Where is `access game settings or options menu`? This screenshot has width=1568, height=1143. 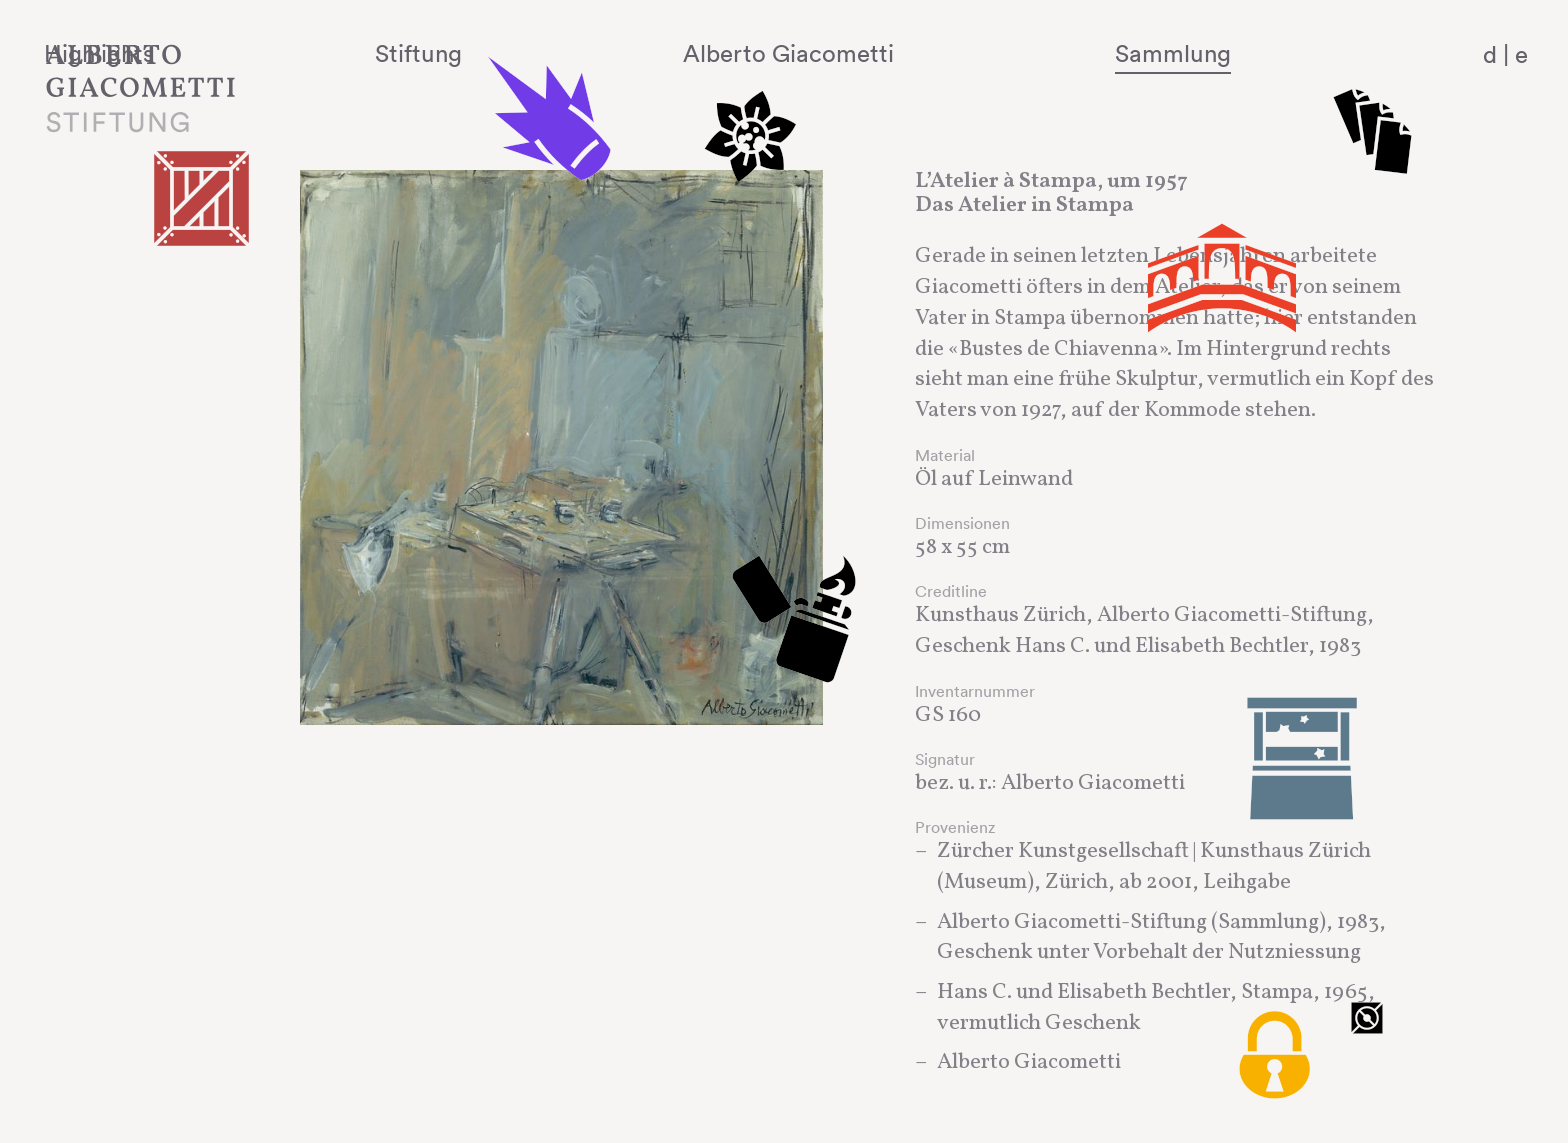
access game settings or options menu is located at coordinates (1367, 1018).